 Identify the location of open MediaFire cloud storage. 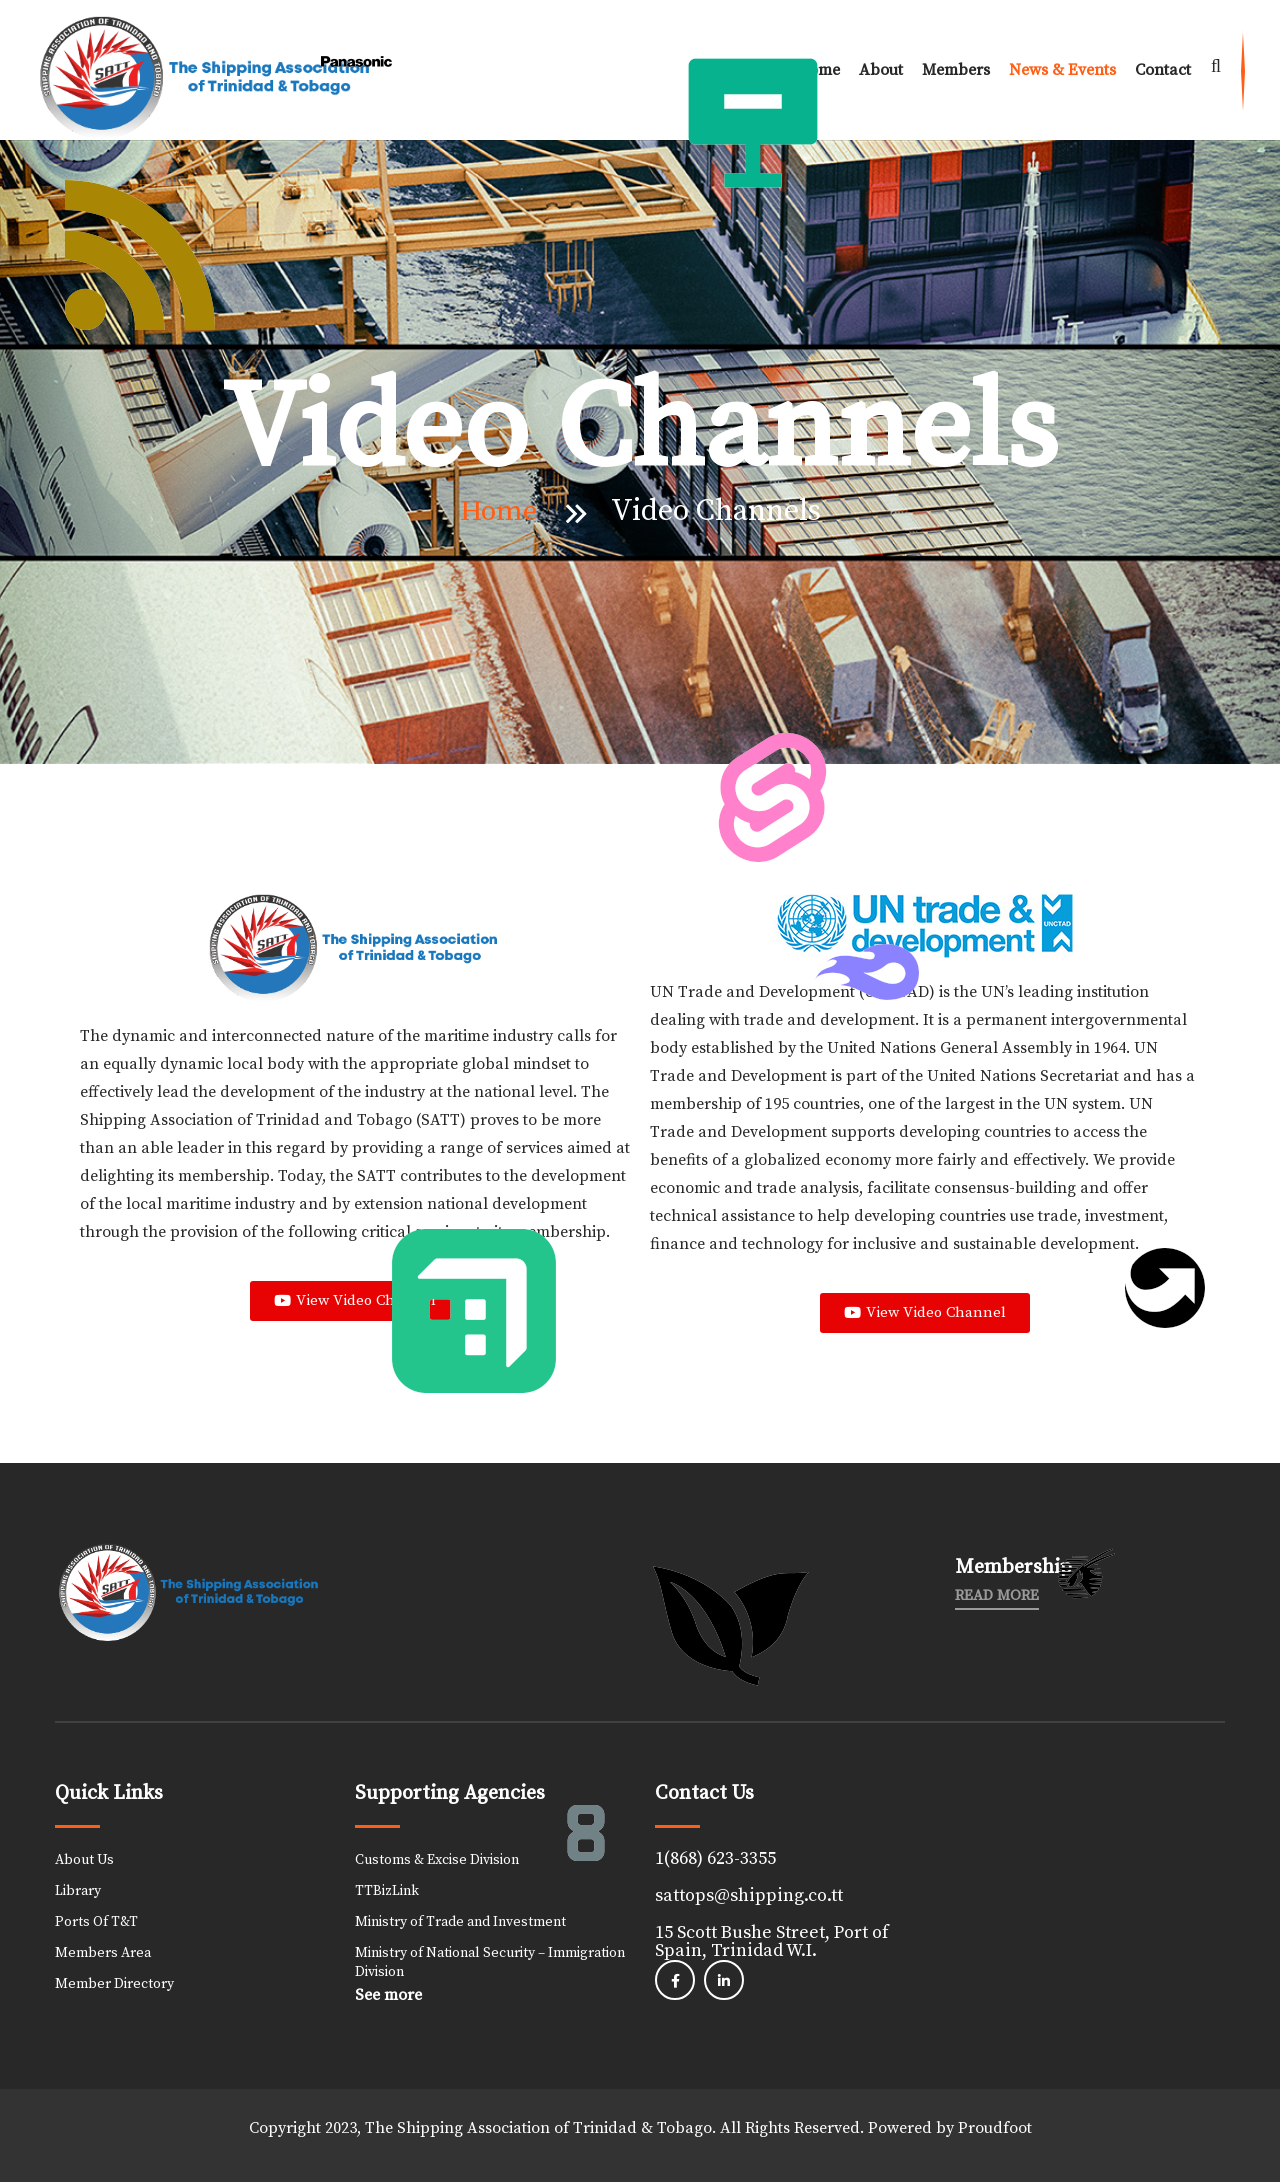
(867, 972).